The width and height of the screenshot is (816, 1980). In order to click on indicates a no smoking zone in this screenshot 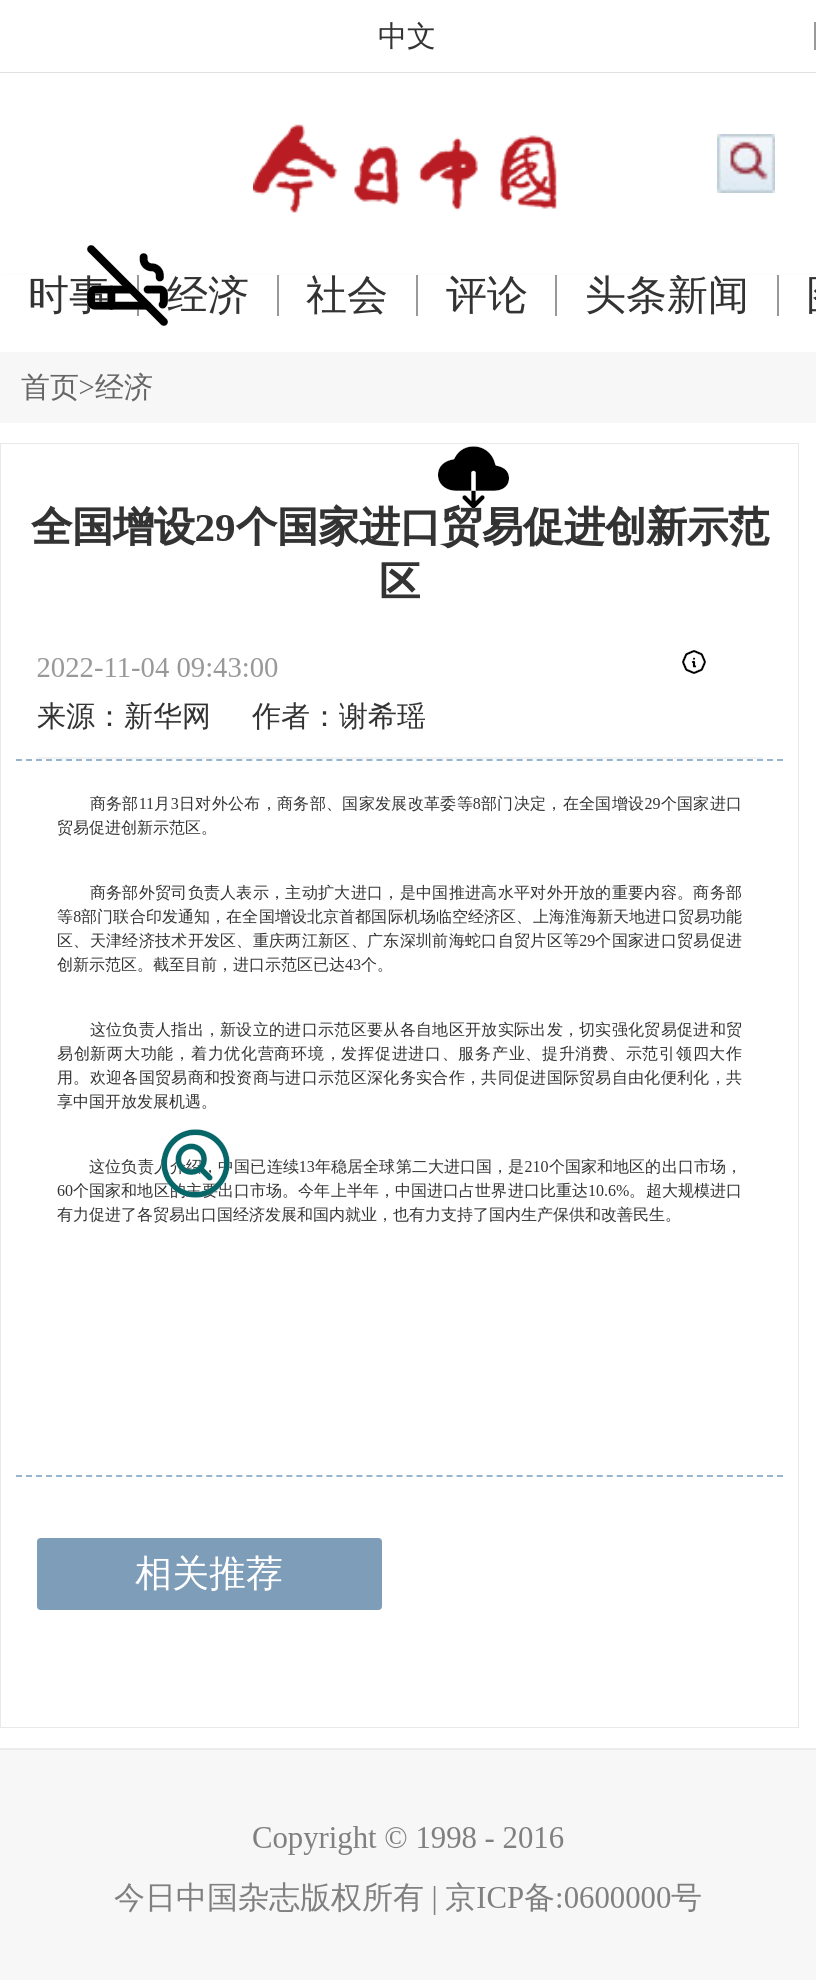, I will do `click(127, 285)`.